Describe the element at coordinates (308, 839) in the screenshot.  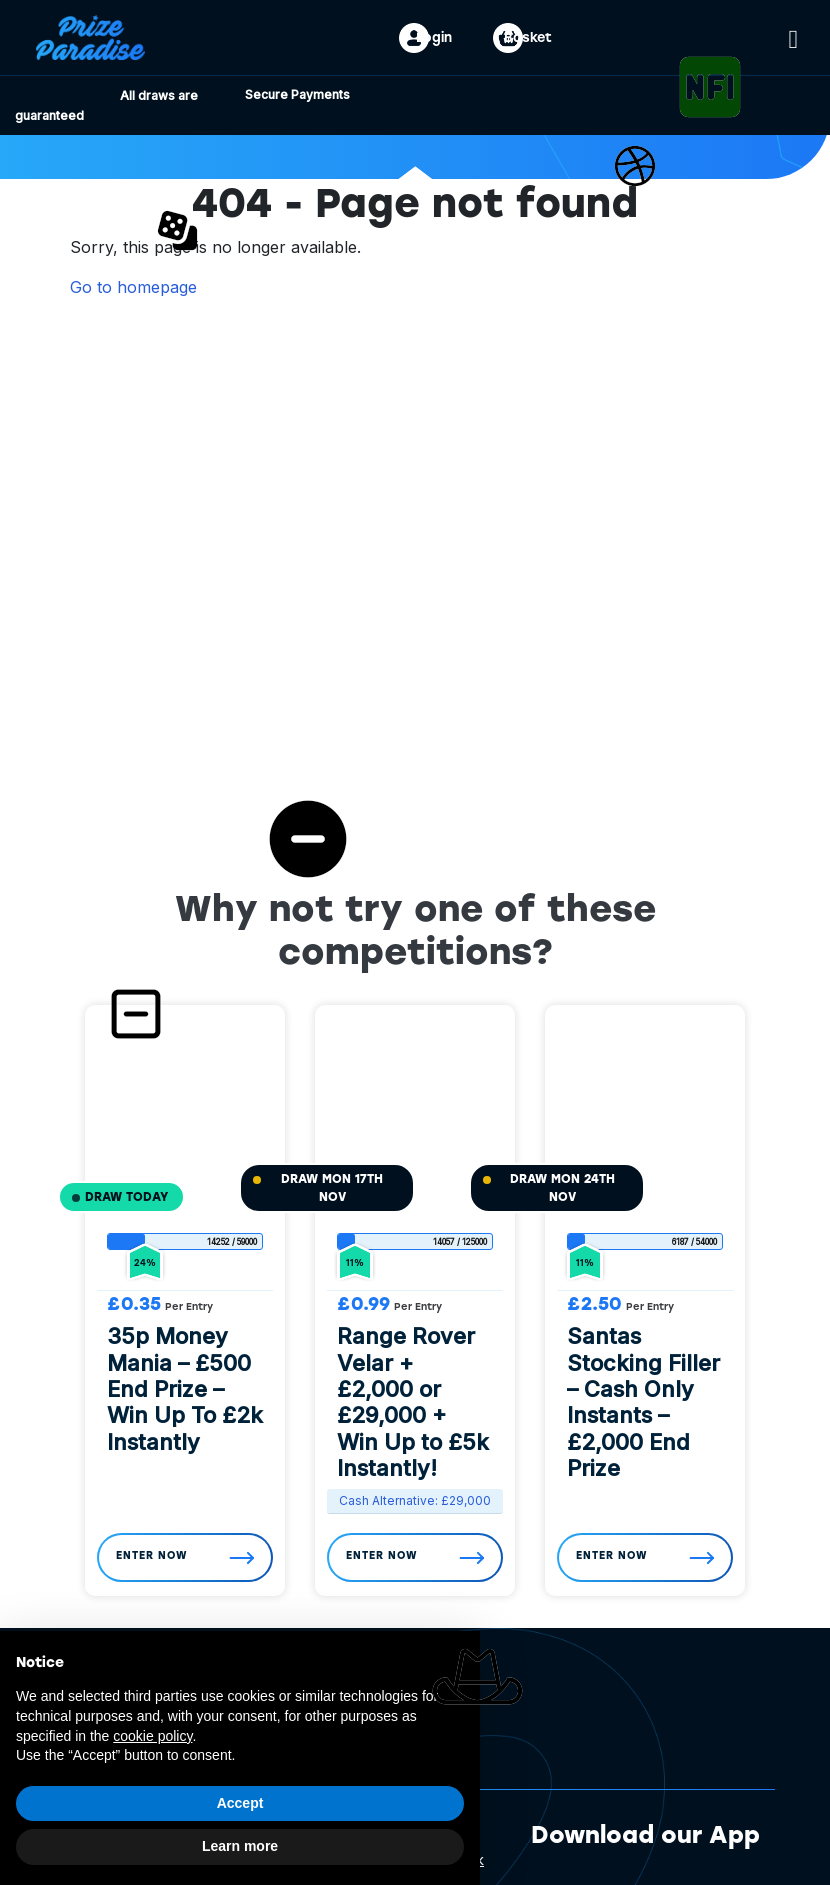
I see `remove an item from a list` at that location.